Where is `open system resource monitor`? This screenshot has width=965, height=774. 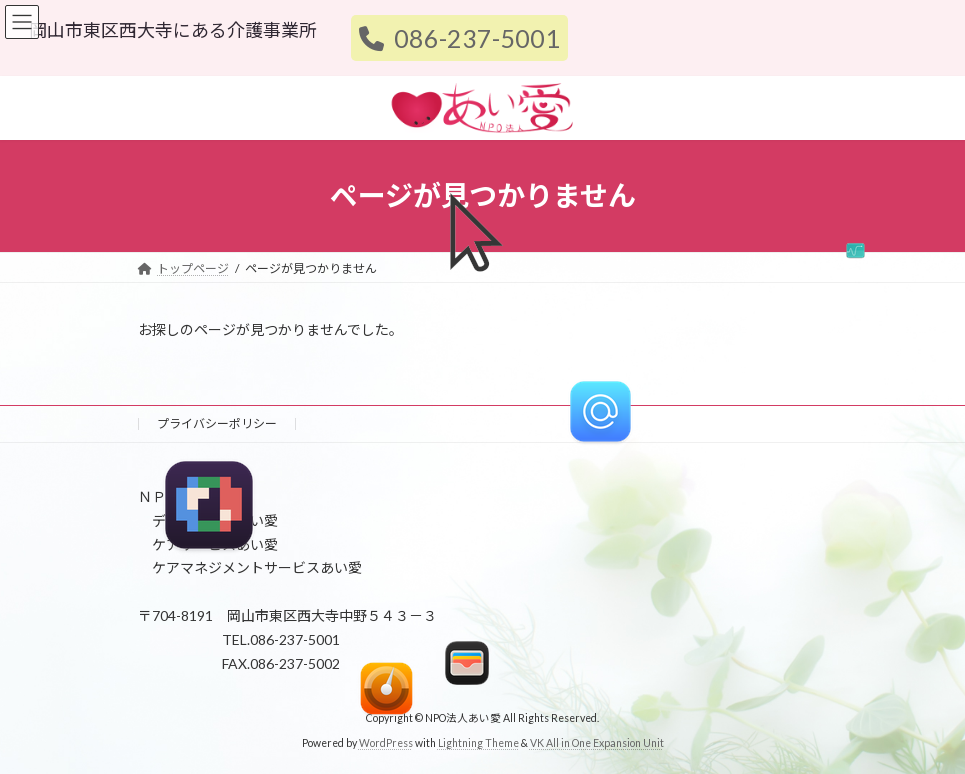
open system resource monitor is located at coordinates (855, 250).